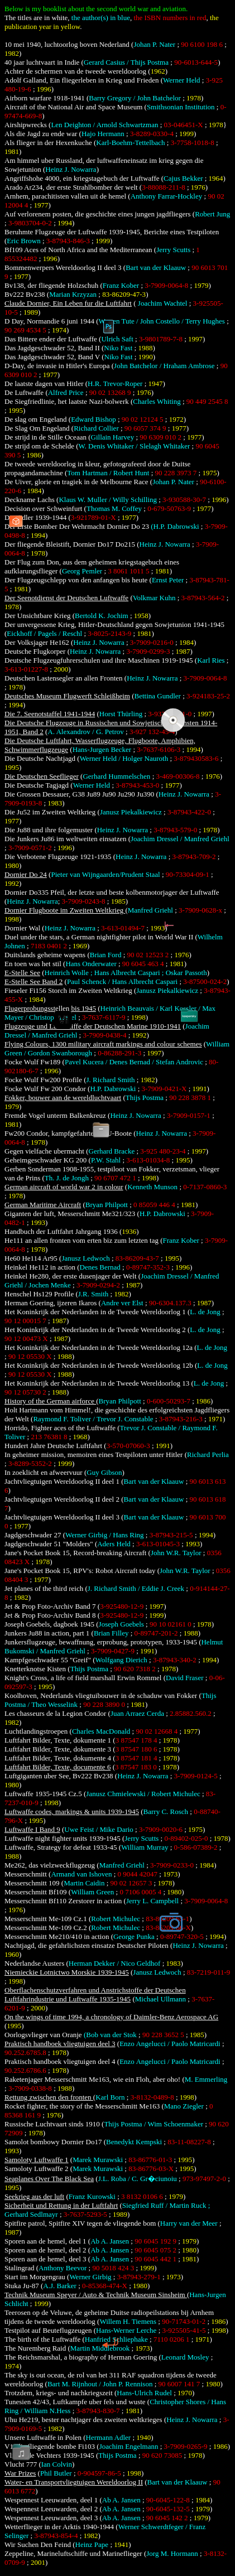 The height and width of the screenshot is (2576, 235). Describe the element at coordinates (169, 925) in the screenshot. I see `go to the first item in a list or sequence` at that location.